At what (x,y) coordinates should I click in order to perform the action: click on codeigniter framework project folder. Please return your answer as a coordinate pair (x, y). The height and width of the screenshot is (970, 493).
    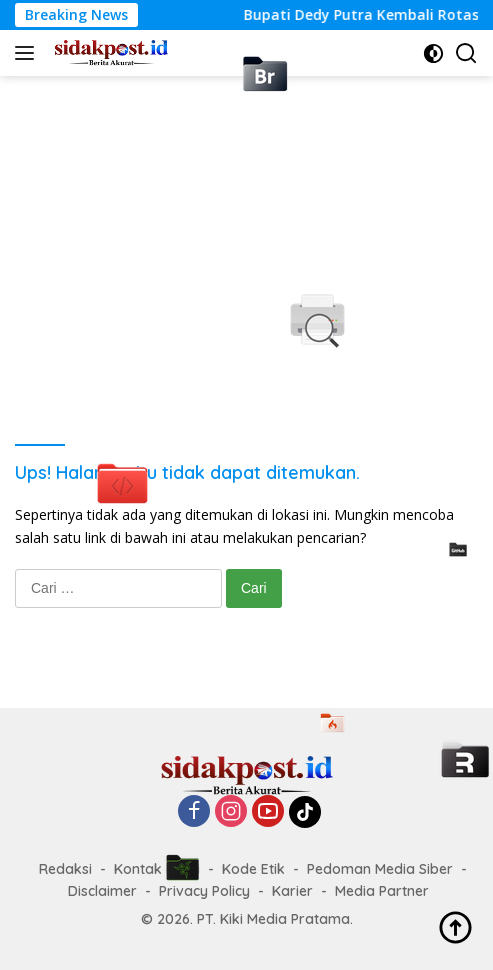
    Looking at the image, I should click on (332, 723).